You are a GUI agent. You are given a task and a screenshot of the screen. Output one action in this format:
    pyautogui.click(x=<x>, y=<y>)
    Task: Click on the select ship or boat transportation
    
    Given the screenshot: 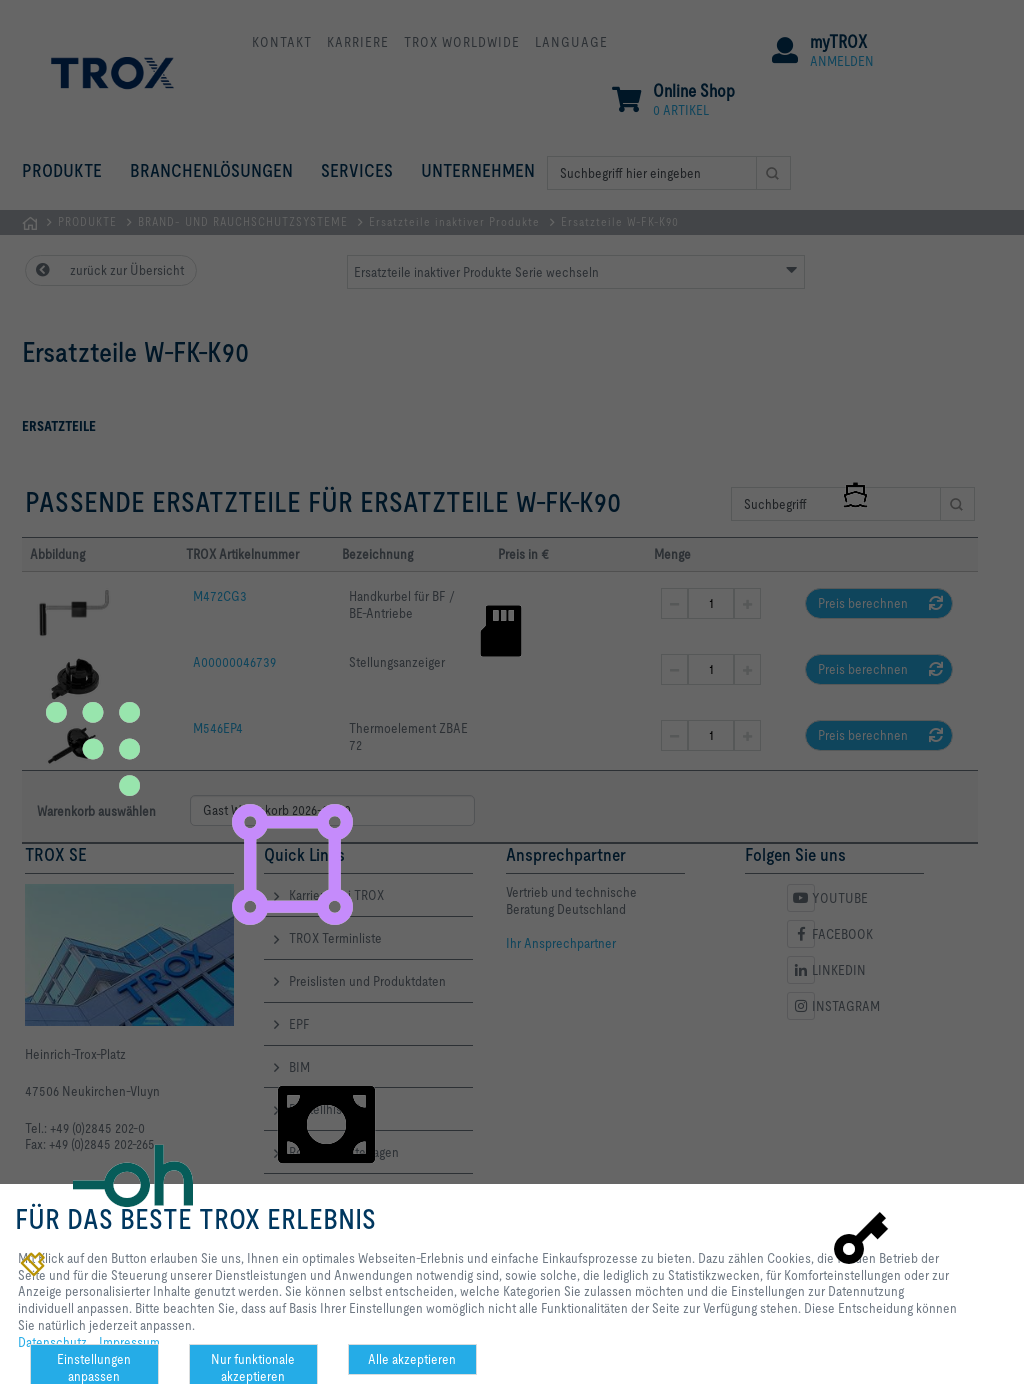 What is the action you would take?
    pyautogui.click(x=855, y=495)
    